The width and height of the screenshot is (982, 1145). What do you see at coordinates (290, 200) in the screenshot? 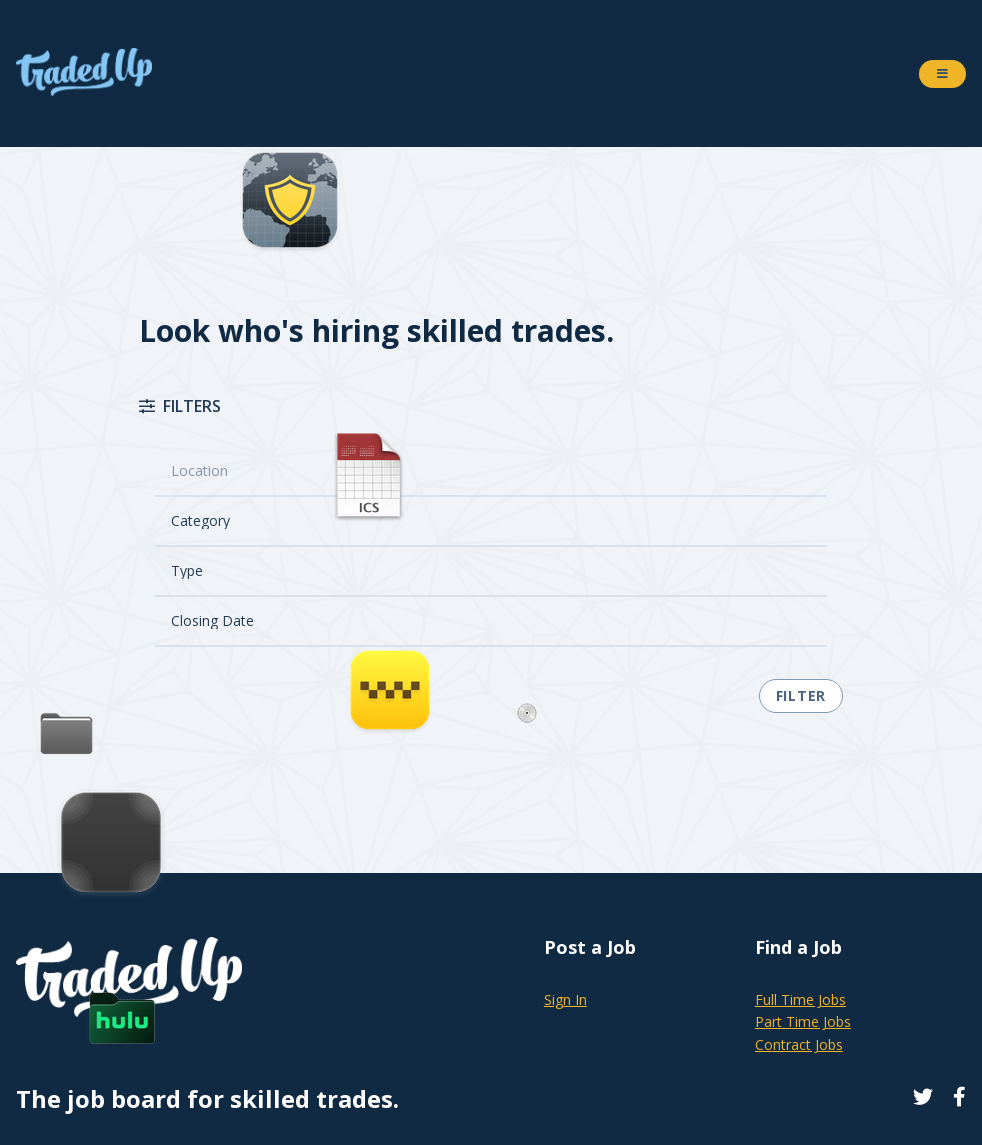
I see `open vpn settings and preferences` at bounding box center [290, 200].